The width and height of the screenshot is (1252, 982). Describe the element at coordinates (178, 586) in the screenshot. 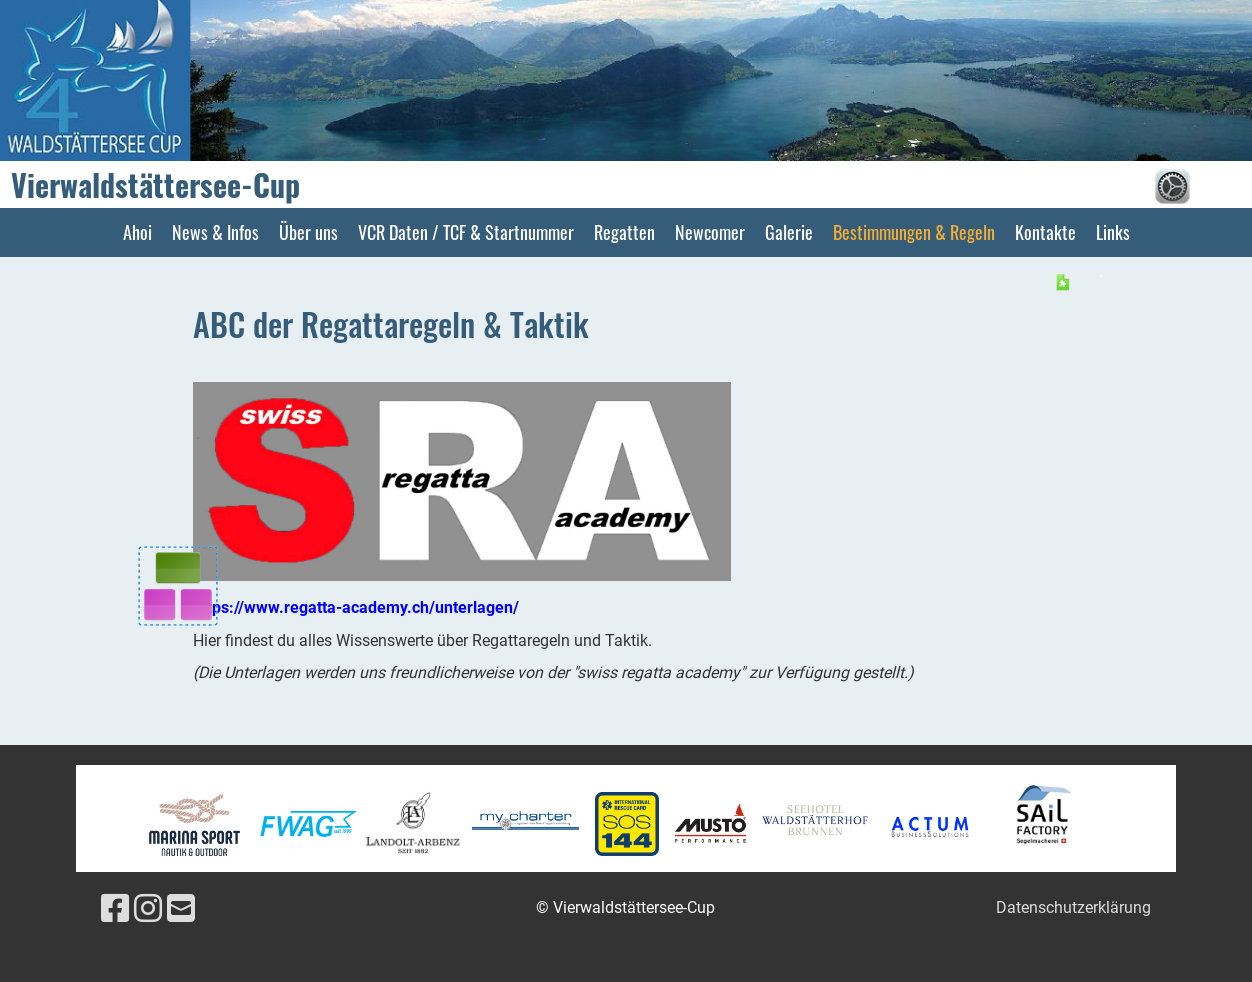

I see `select all items in the current view` at that location.